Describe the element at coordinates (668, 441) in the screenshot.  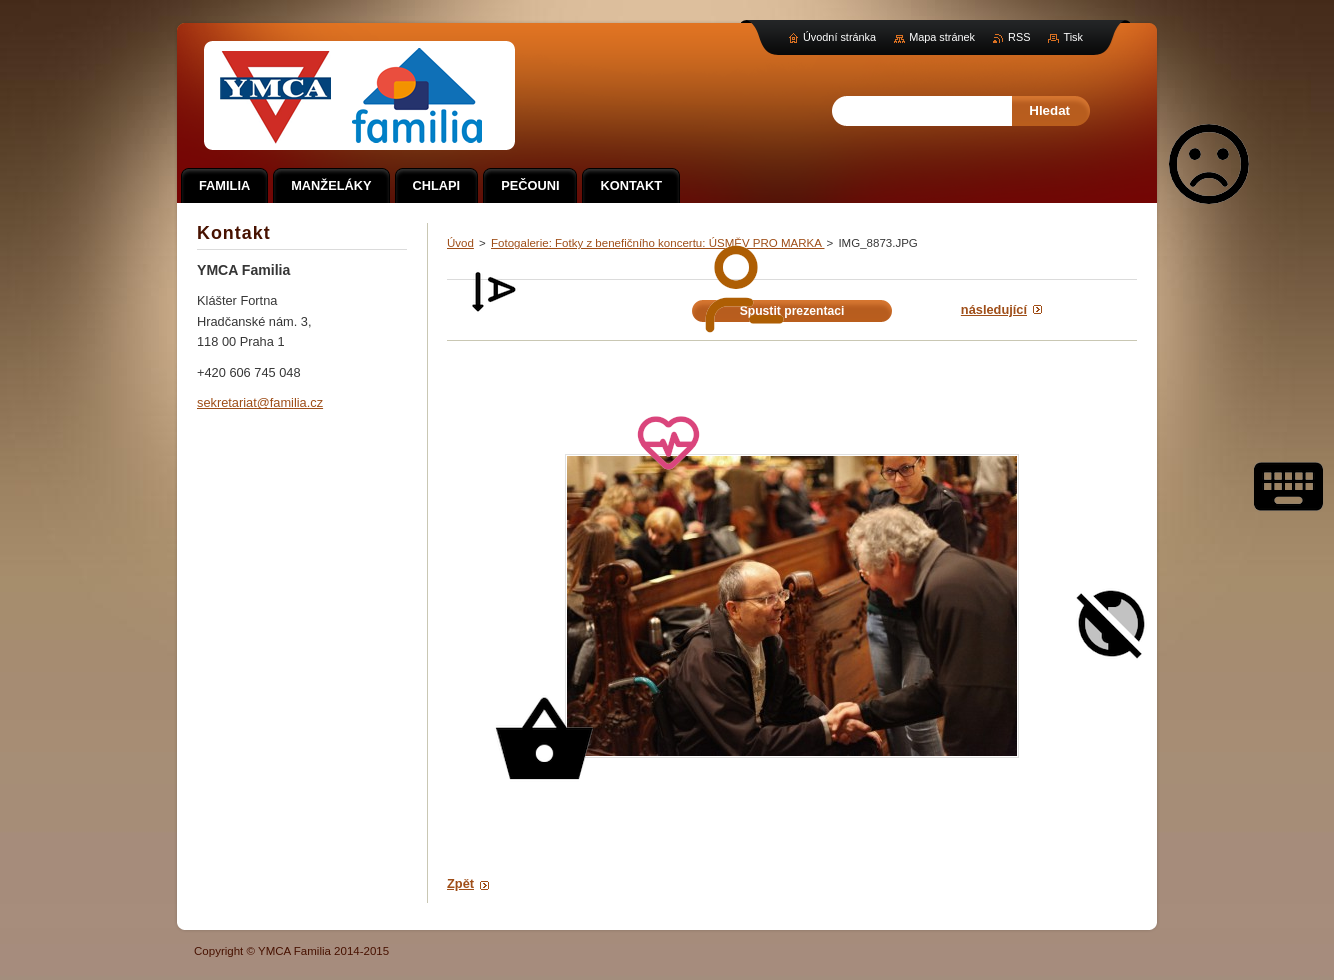
I see `view health or fitness tracking data` at that location.